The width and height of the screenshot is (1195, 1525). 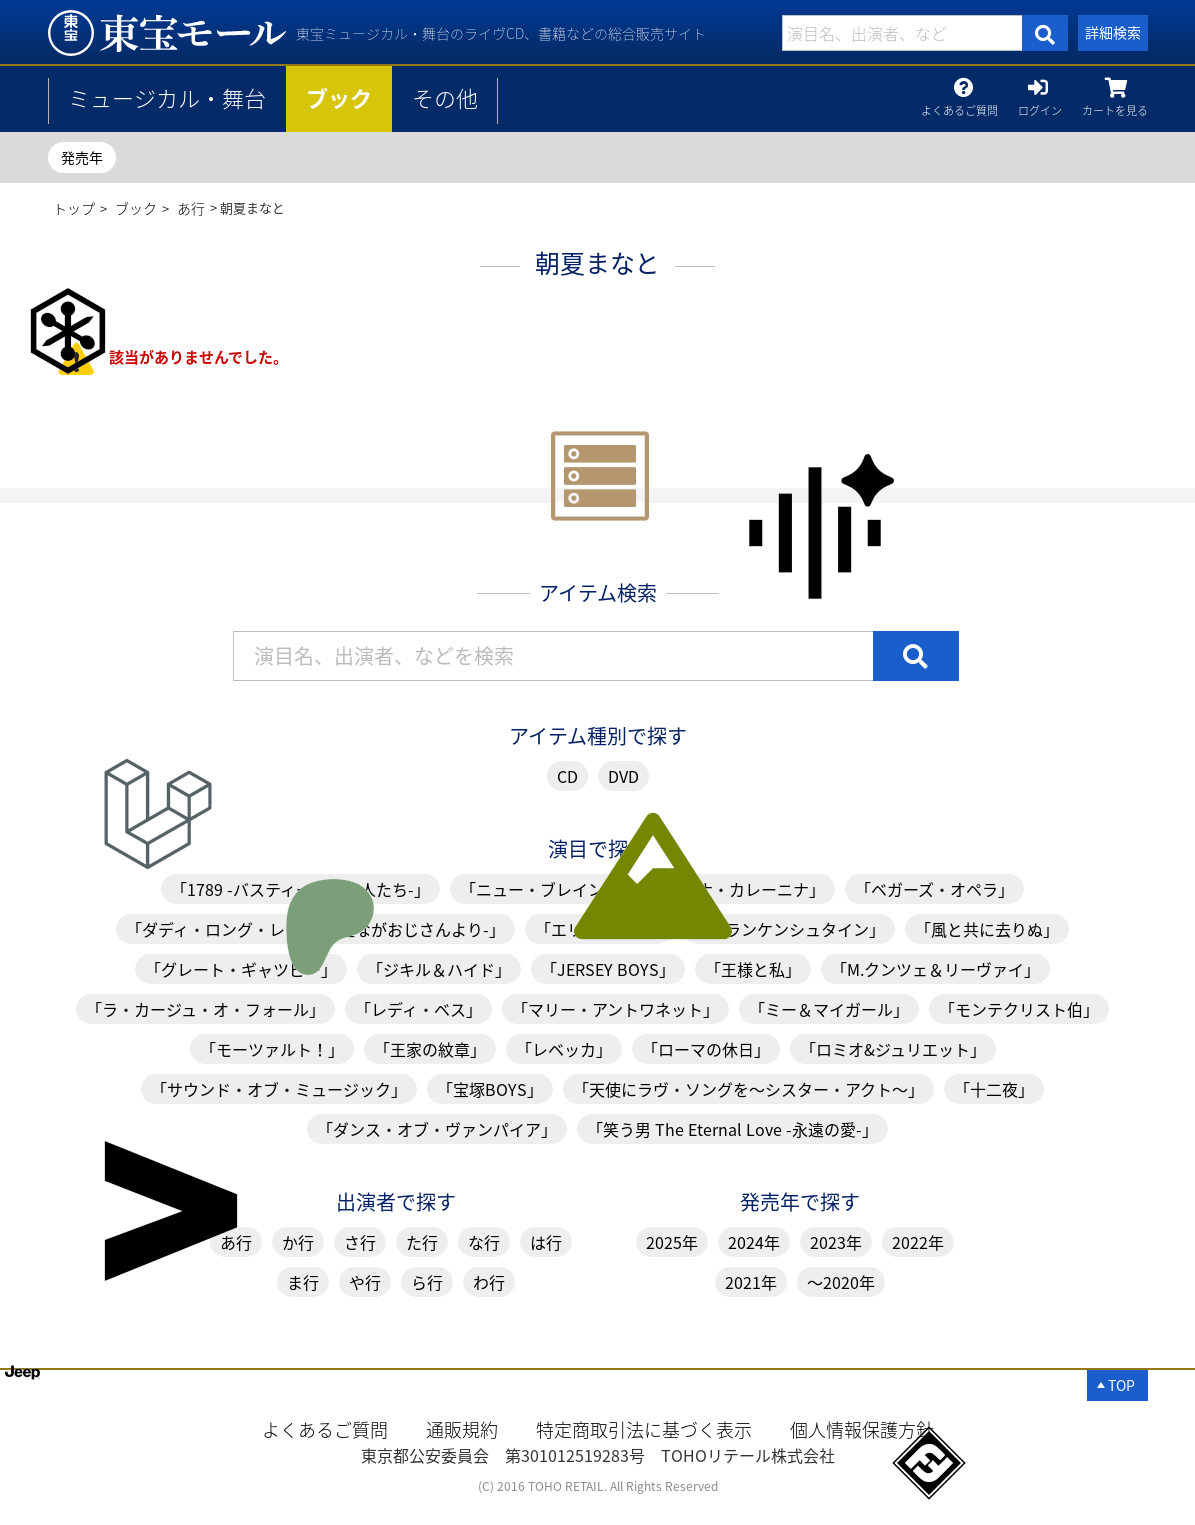 I want to click on accenture company logo, so click(x=171, y=1211).